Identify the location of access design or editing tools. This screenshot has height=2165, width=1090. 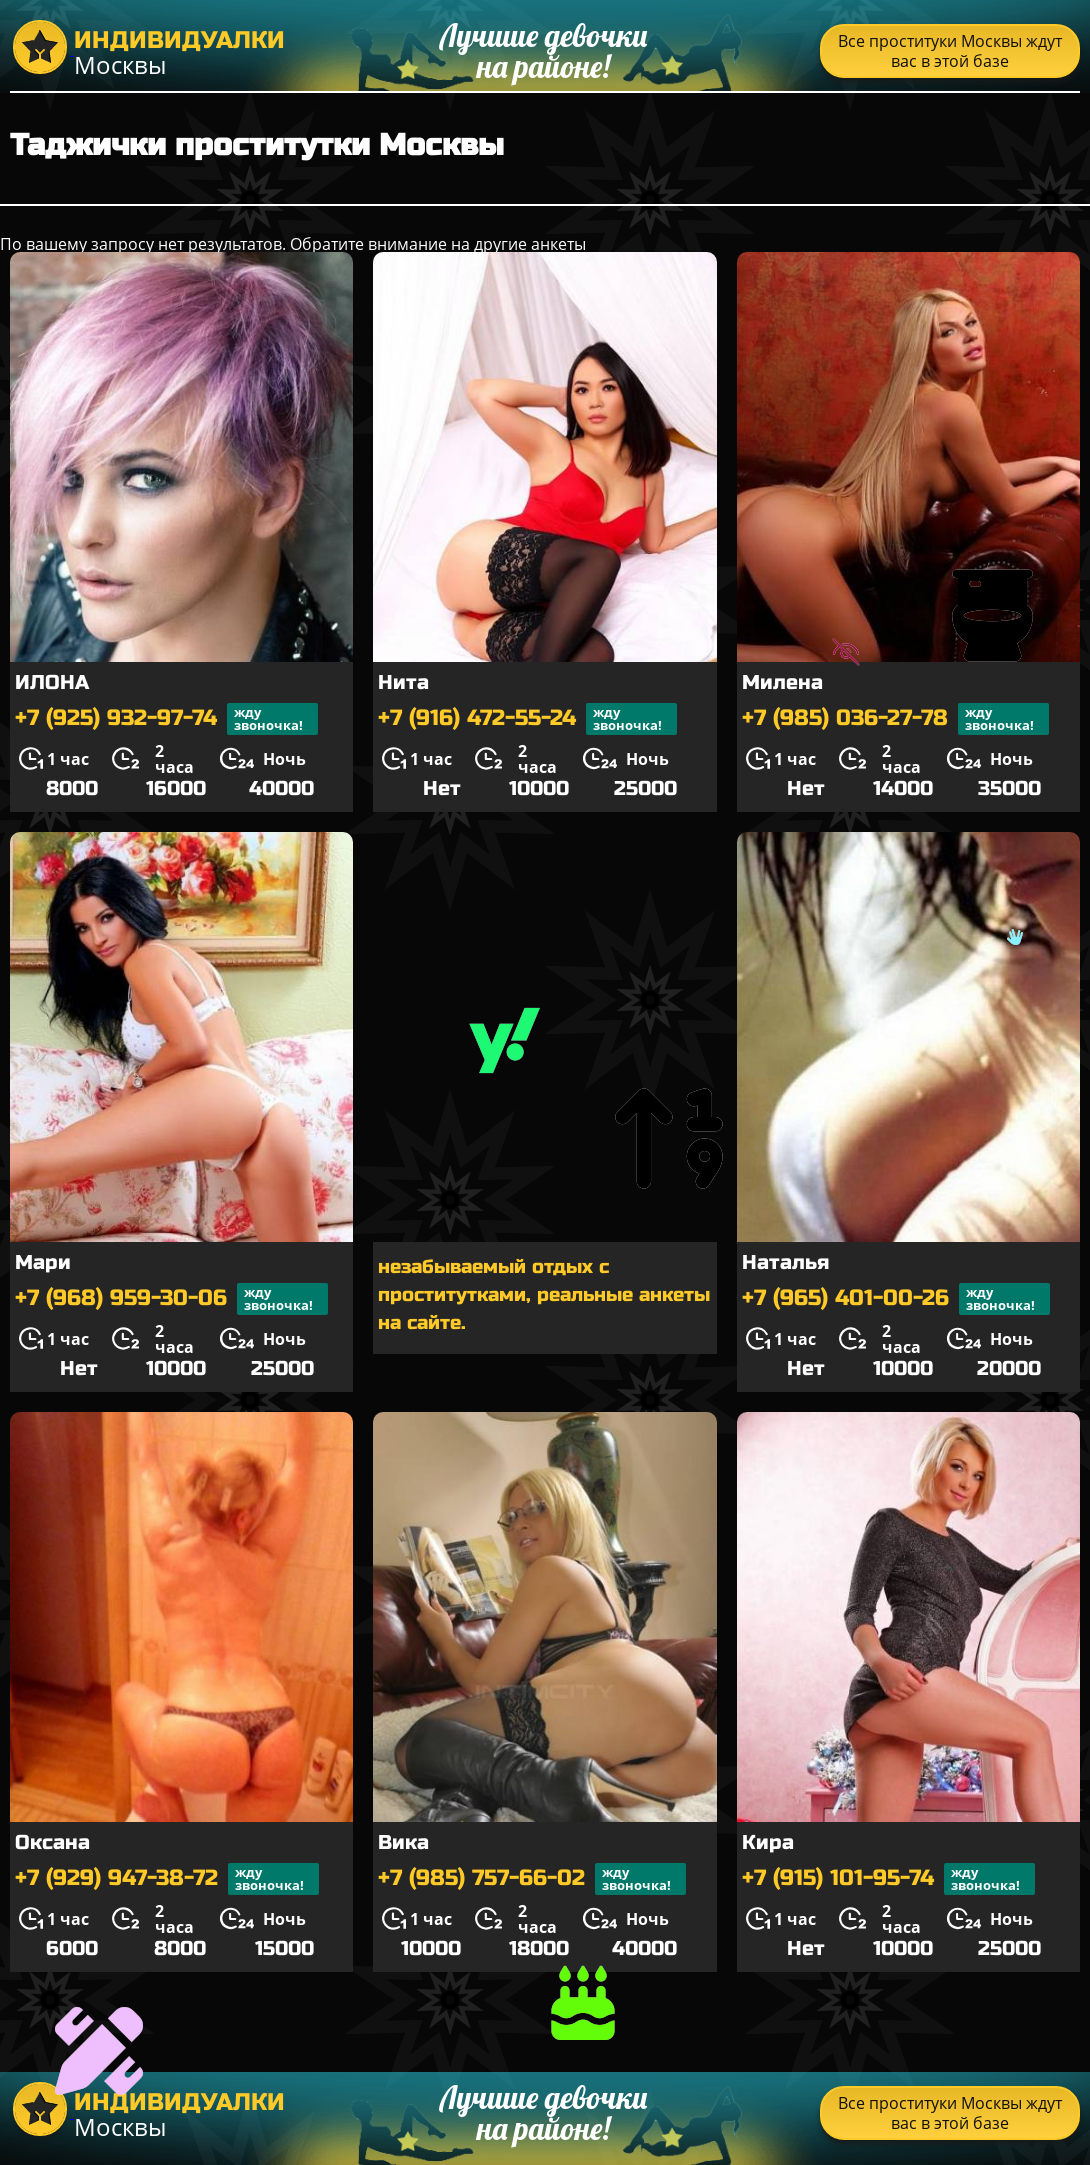
(99, 2051).